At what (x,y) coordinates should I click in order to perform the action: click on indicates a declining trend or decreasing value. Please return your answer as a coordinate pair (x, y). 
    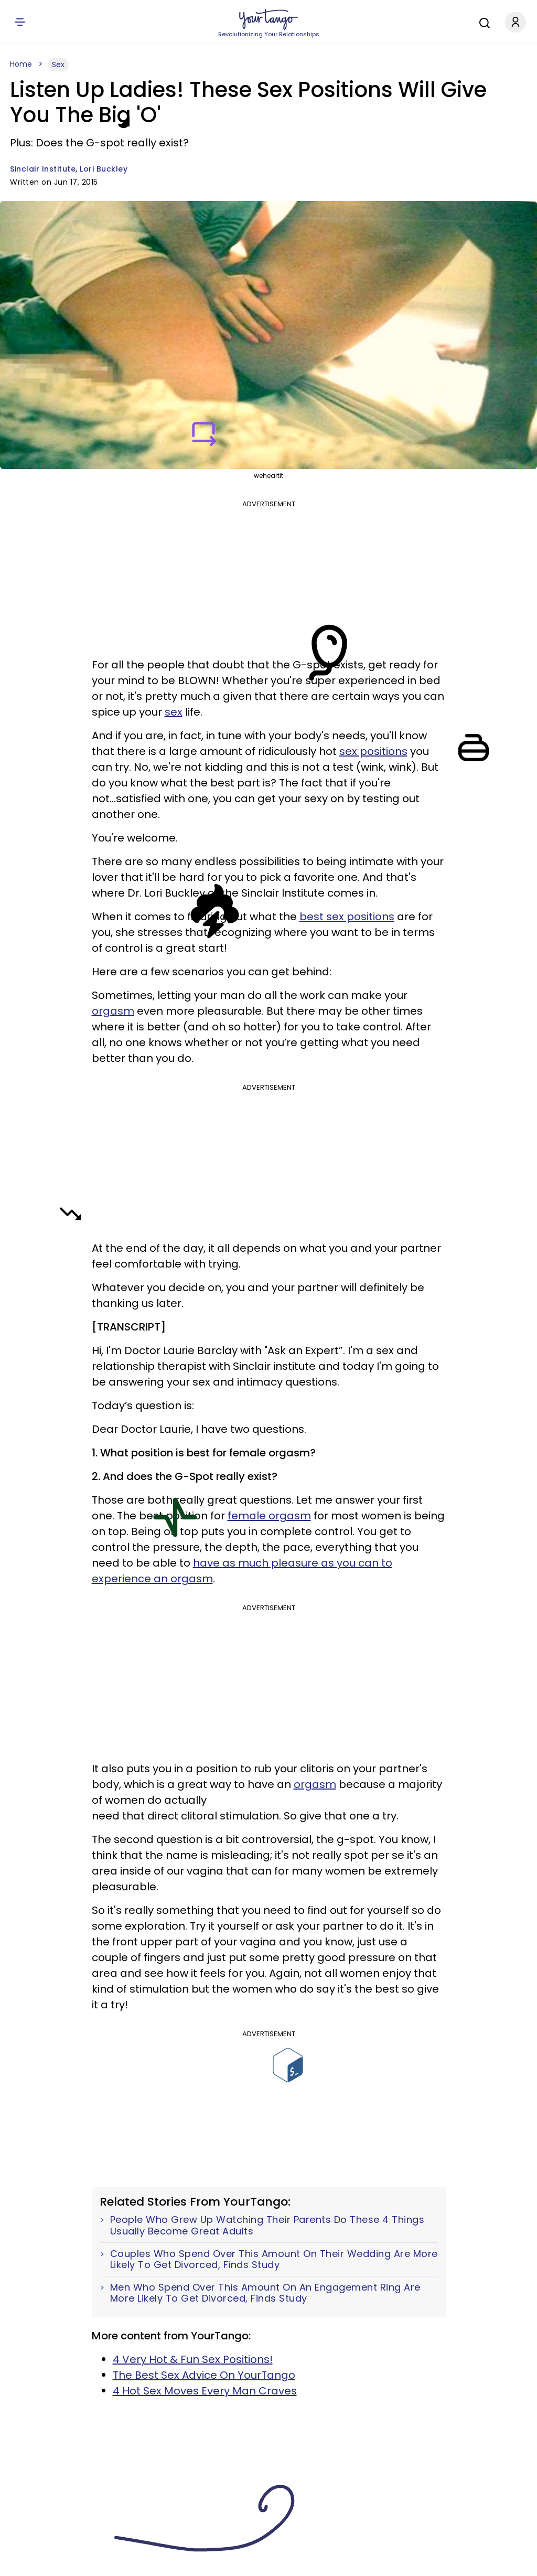
    Looking at the image, I should click on (70, 1214).